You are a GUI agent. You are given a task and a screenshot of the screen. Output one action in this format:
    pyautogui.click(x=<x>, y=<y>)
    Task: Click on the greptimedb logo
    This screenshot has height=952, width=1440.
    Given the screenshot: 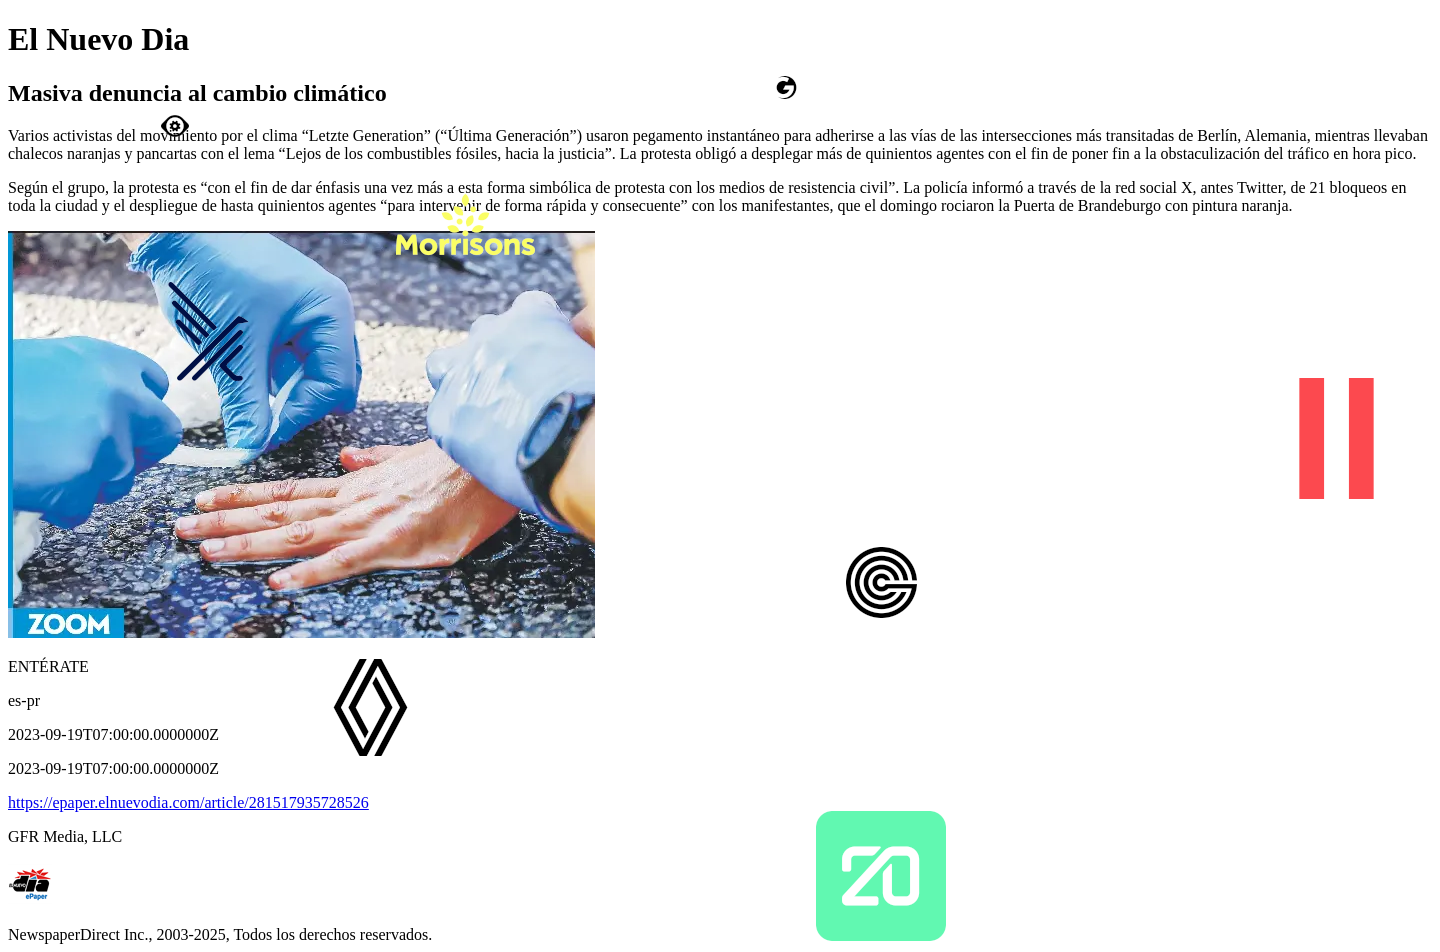 What is the action you would take?
    pyautogui.click(x=881, y=582)
    